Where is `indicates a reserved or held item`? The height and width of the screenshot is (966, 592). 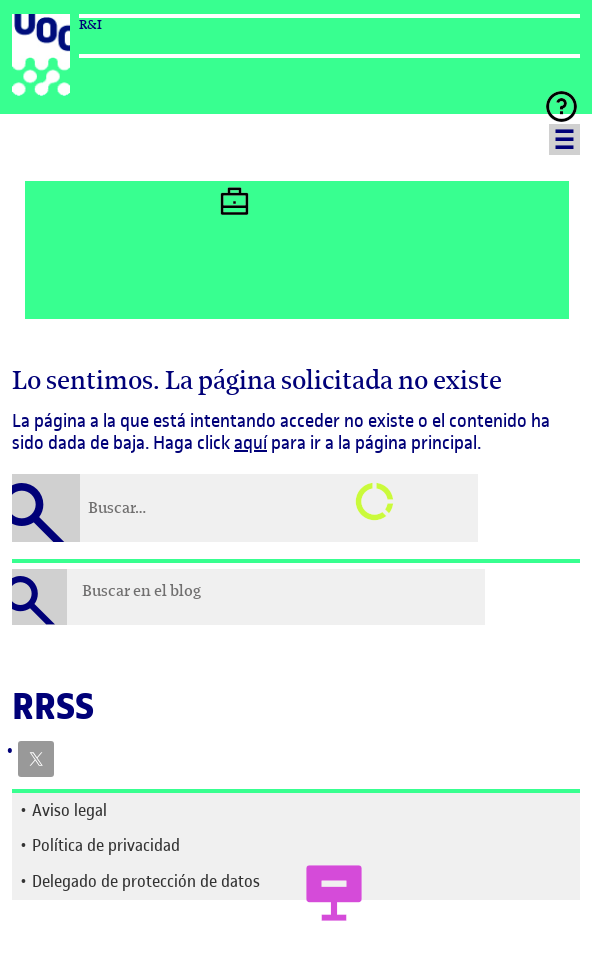 indicates a reserved or held item is located at coordinates (334, 893).